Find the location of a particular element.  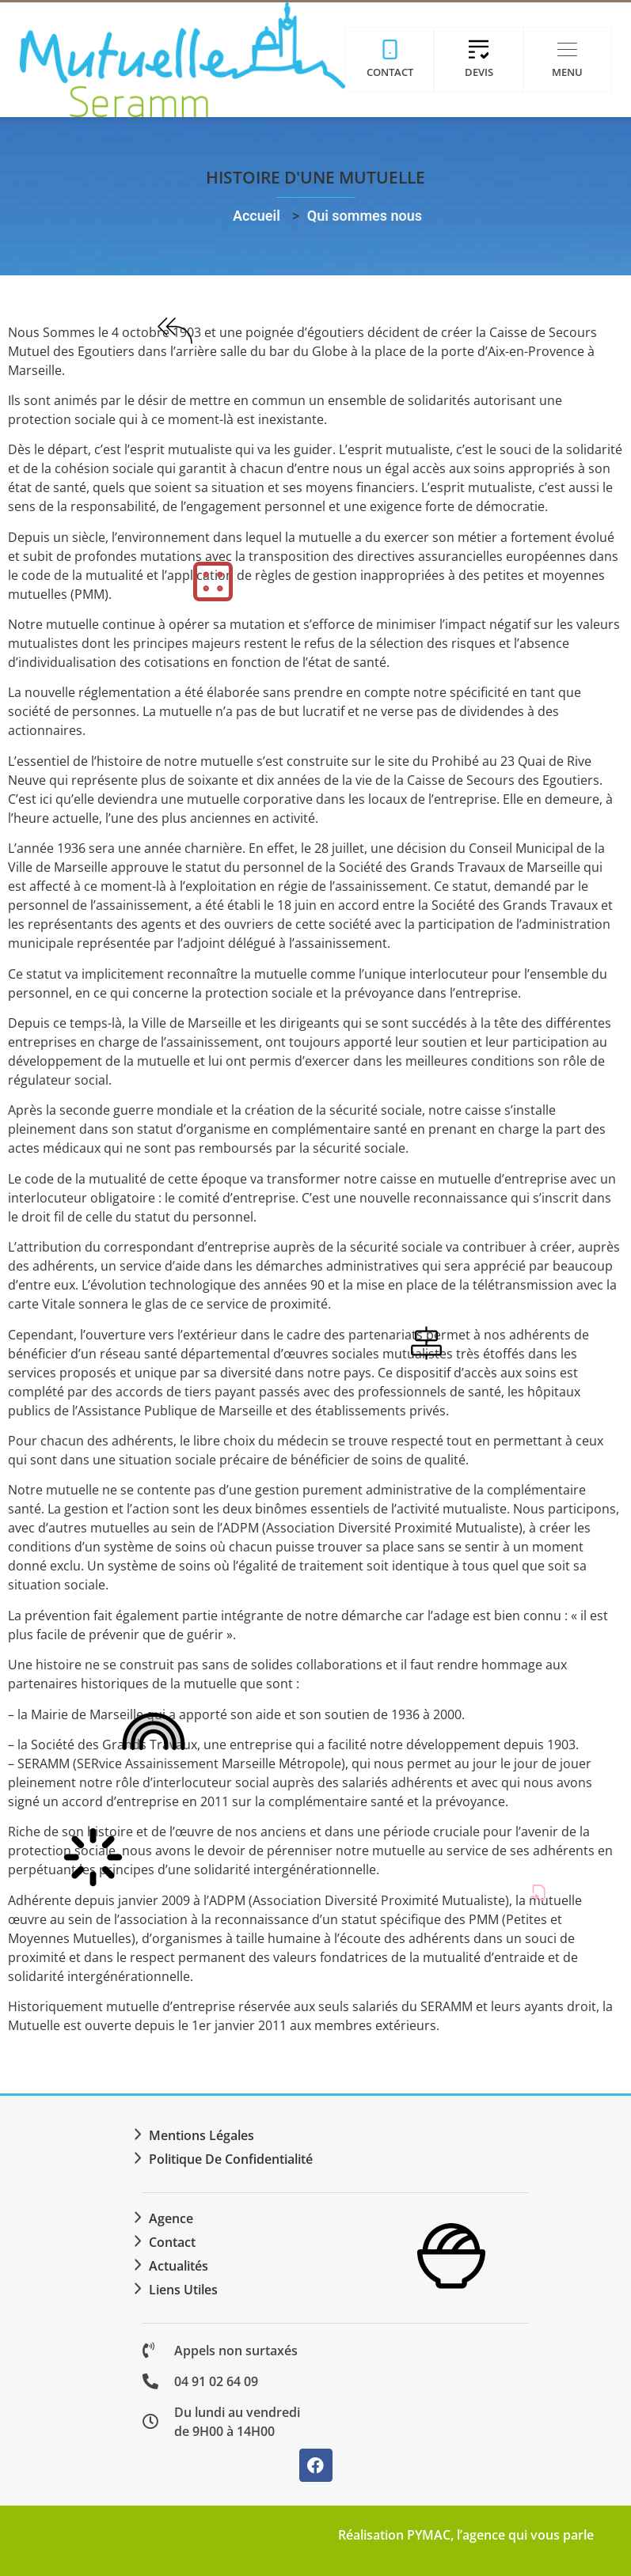

align objects to horizontal center is located at coordinates (426, 1343).